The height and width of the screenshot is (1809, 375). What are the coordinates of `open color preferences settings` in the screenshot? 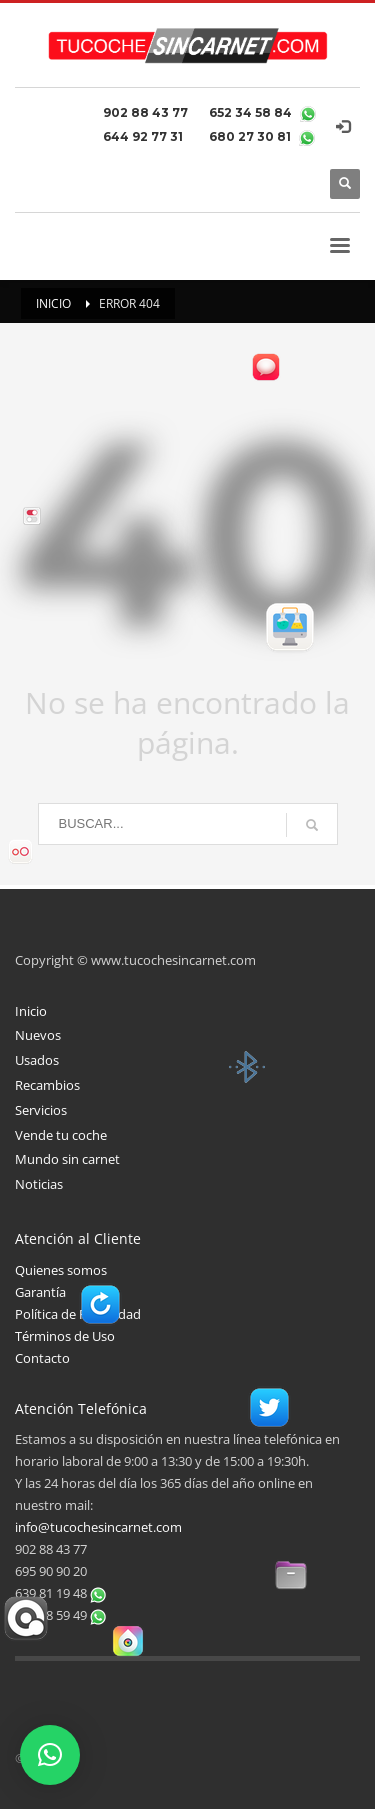 It's located at (128, 1641).